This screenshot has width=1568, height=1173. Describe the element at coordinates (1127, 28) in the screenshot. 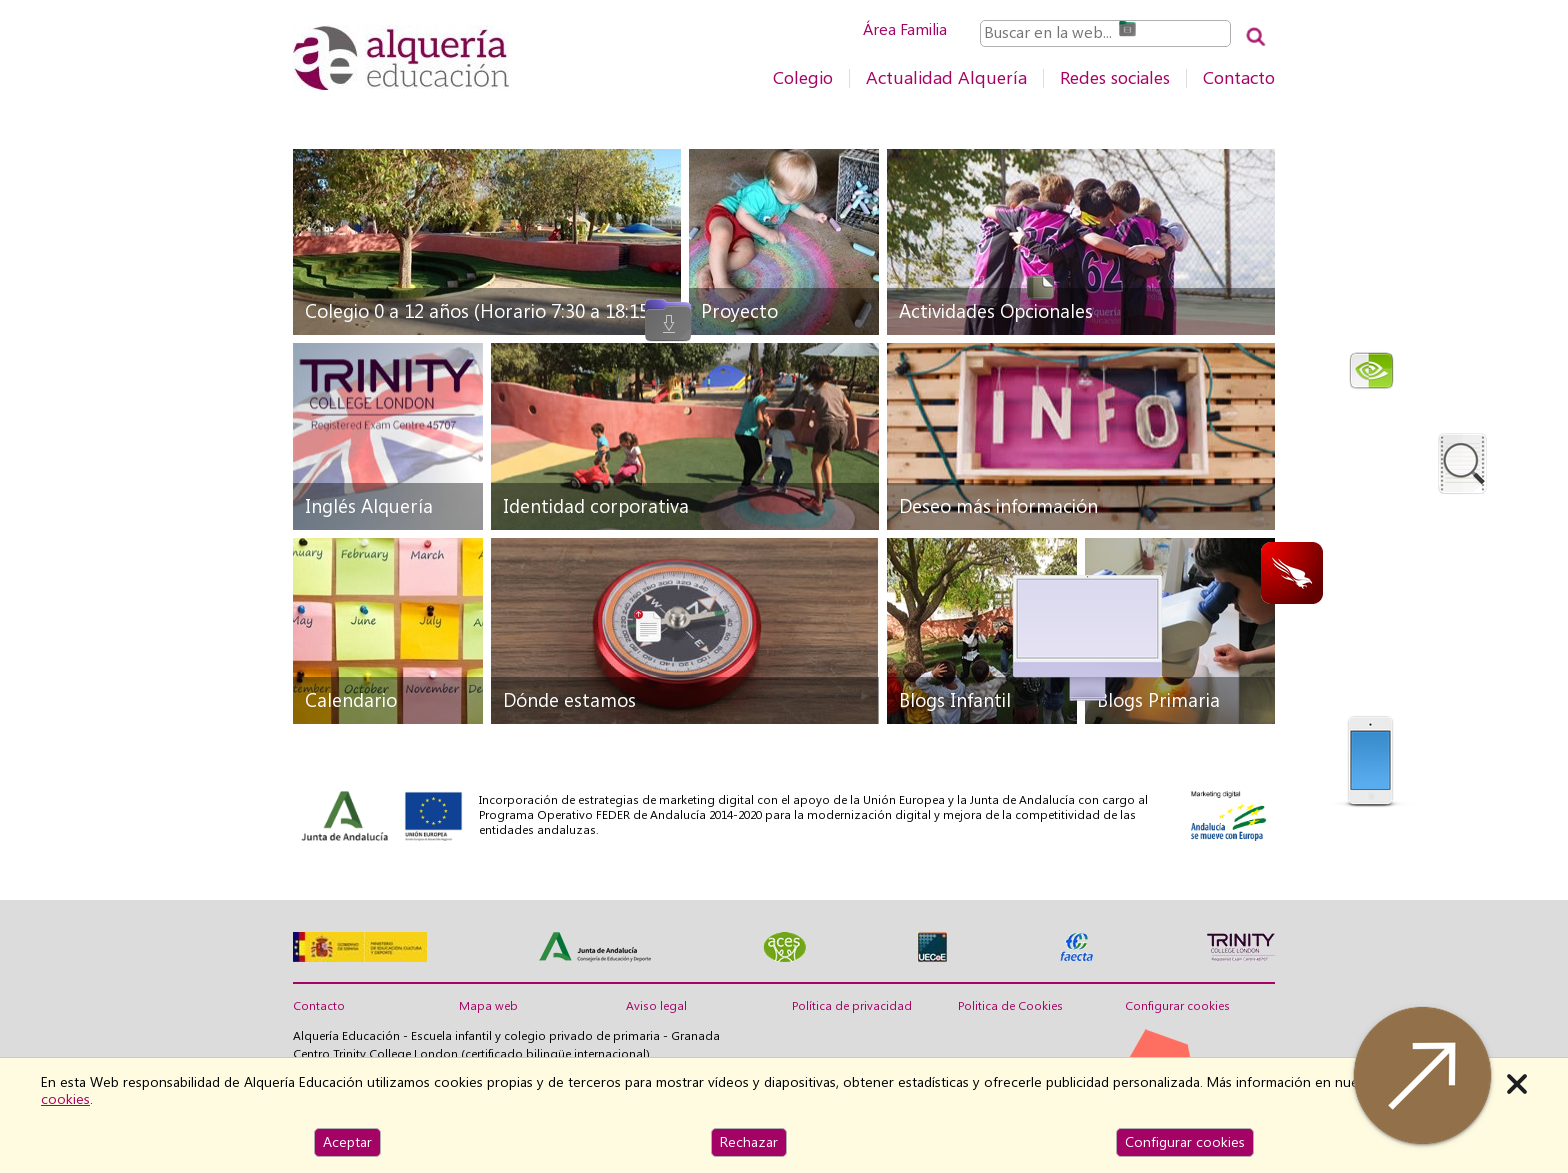

I see `open your videos folder` at that location.